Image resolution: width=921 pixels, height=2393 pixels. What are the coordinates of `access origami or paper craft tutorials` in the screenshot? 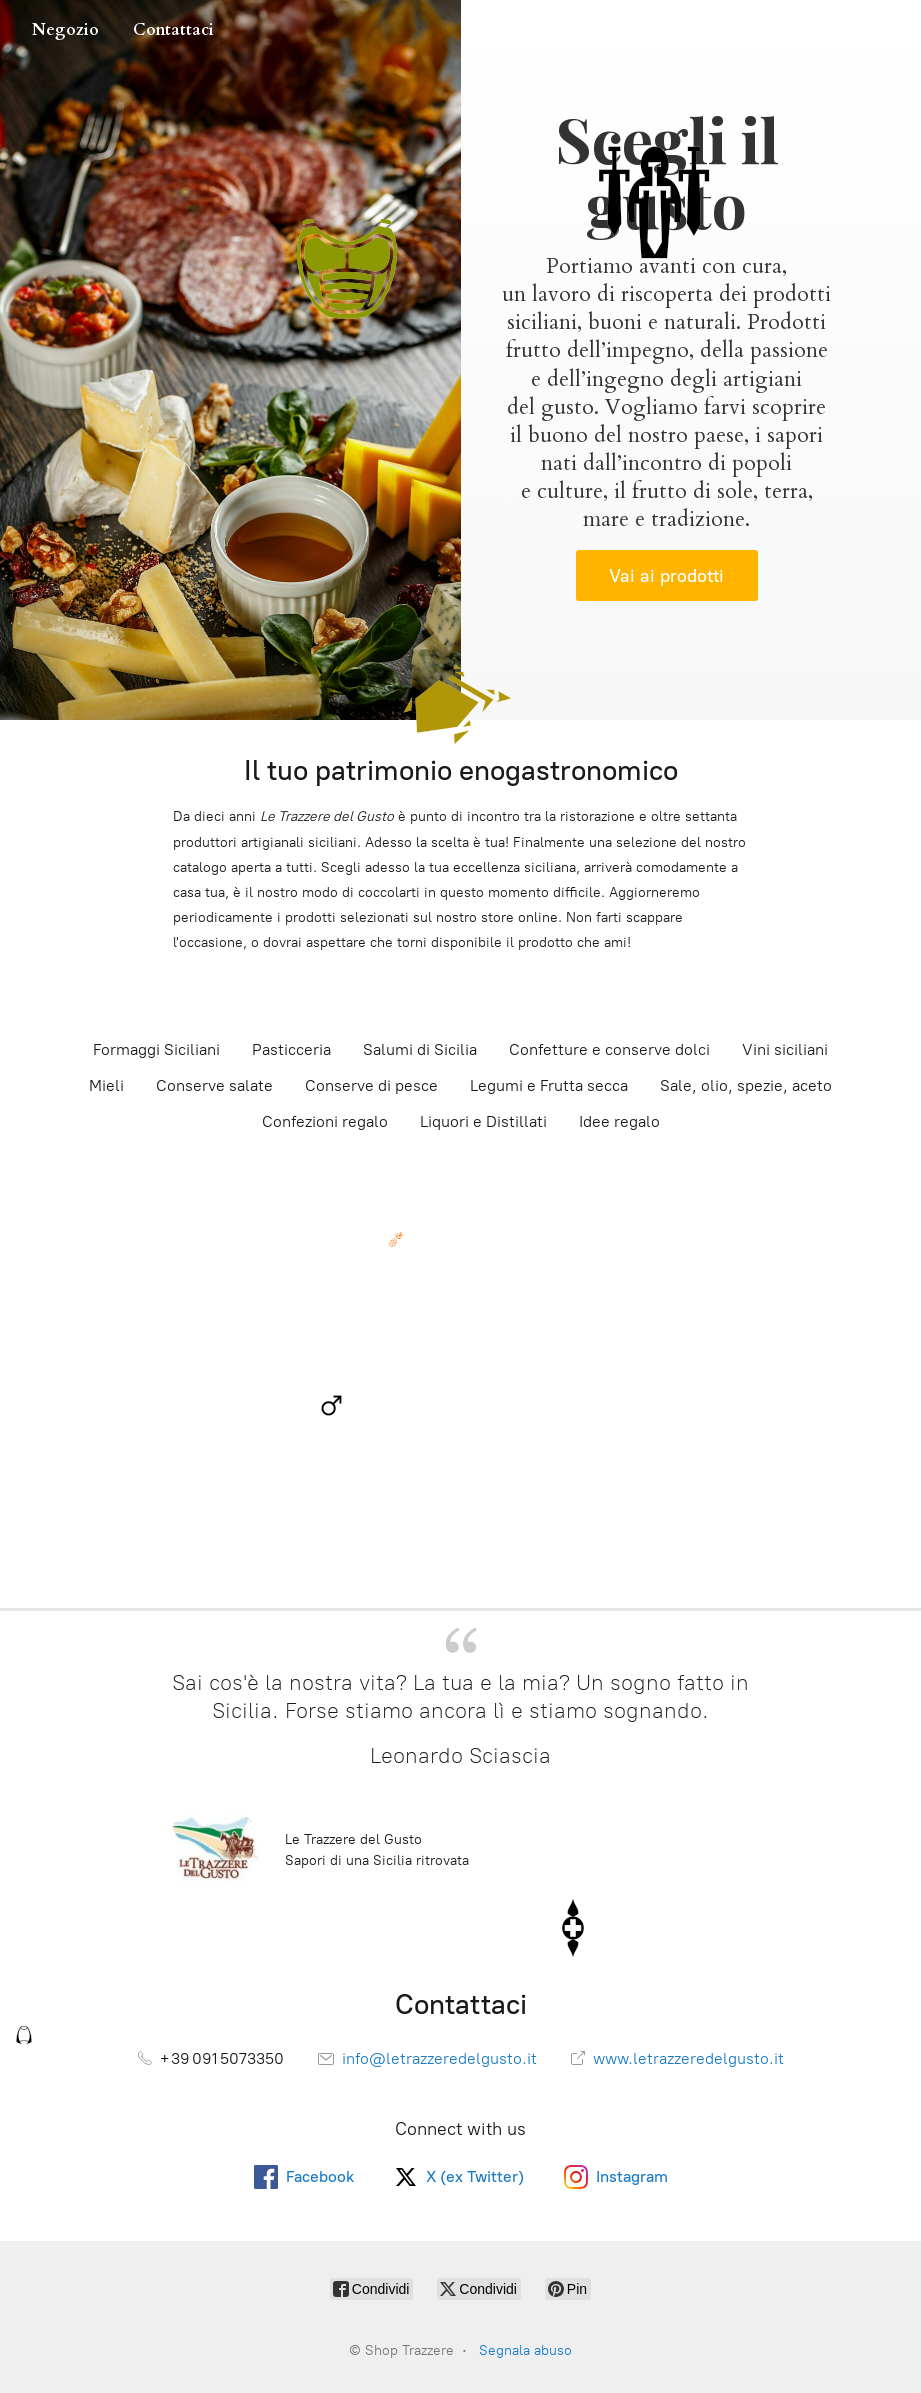 It's located at (456, 704).